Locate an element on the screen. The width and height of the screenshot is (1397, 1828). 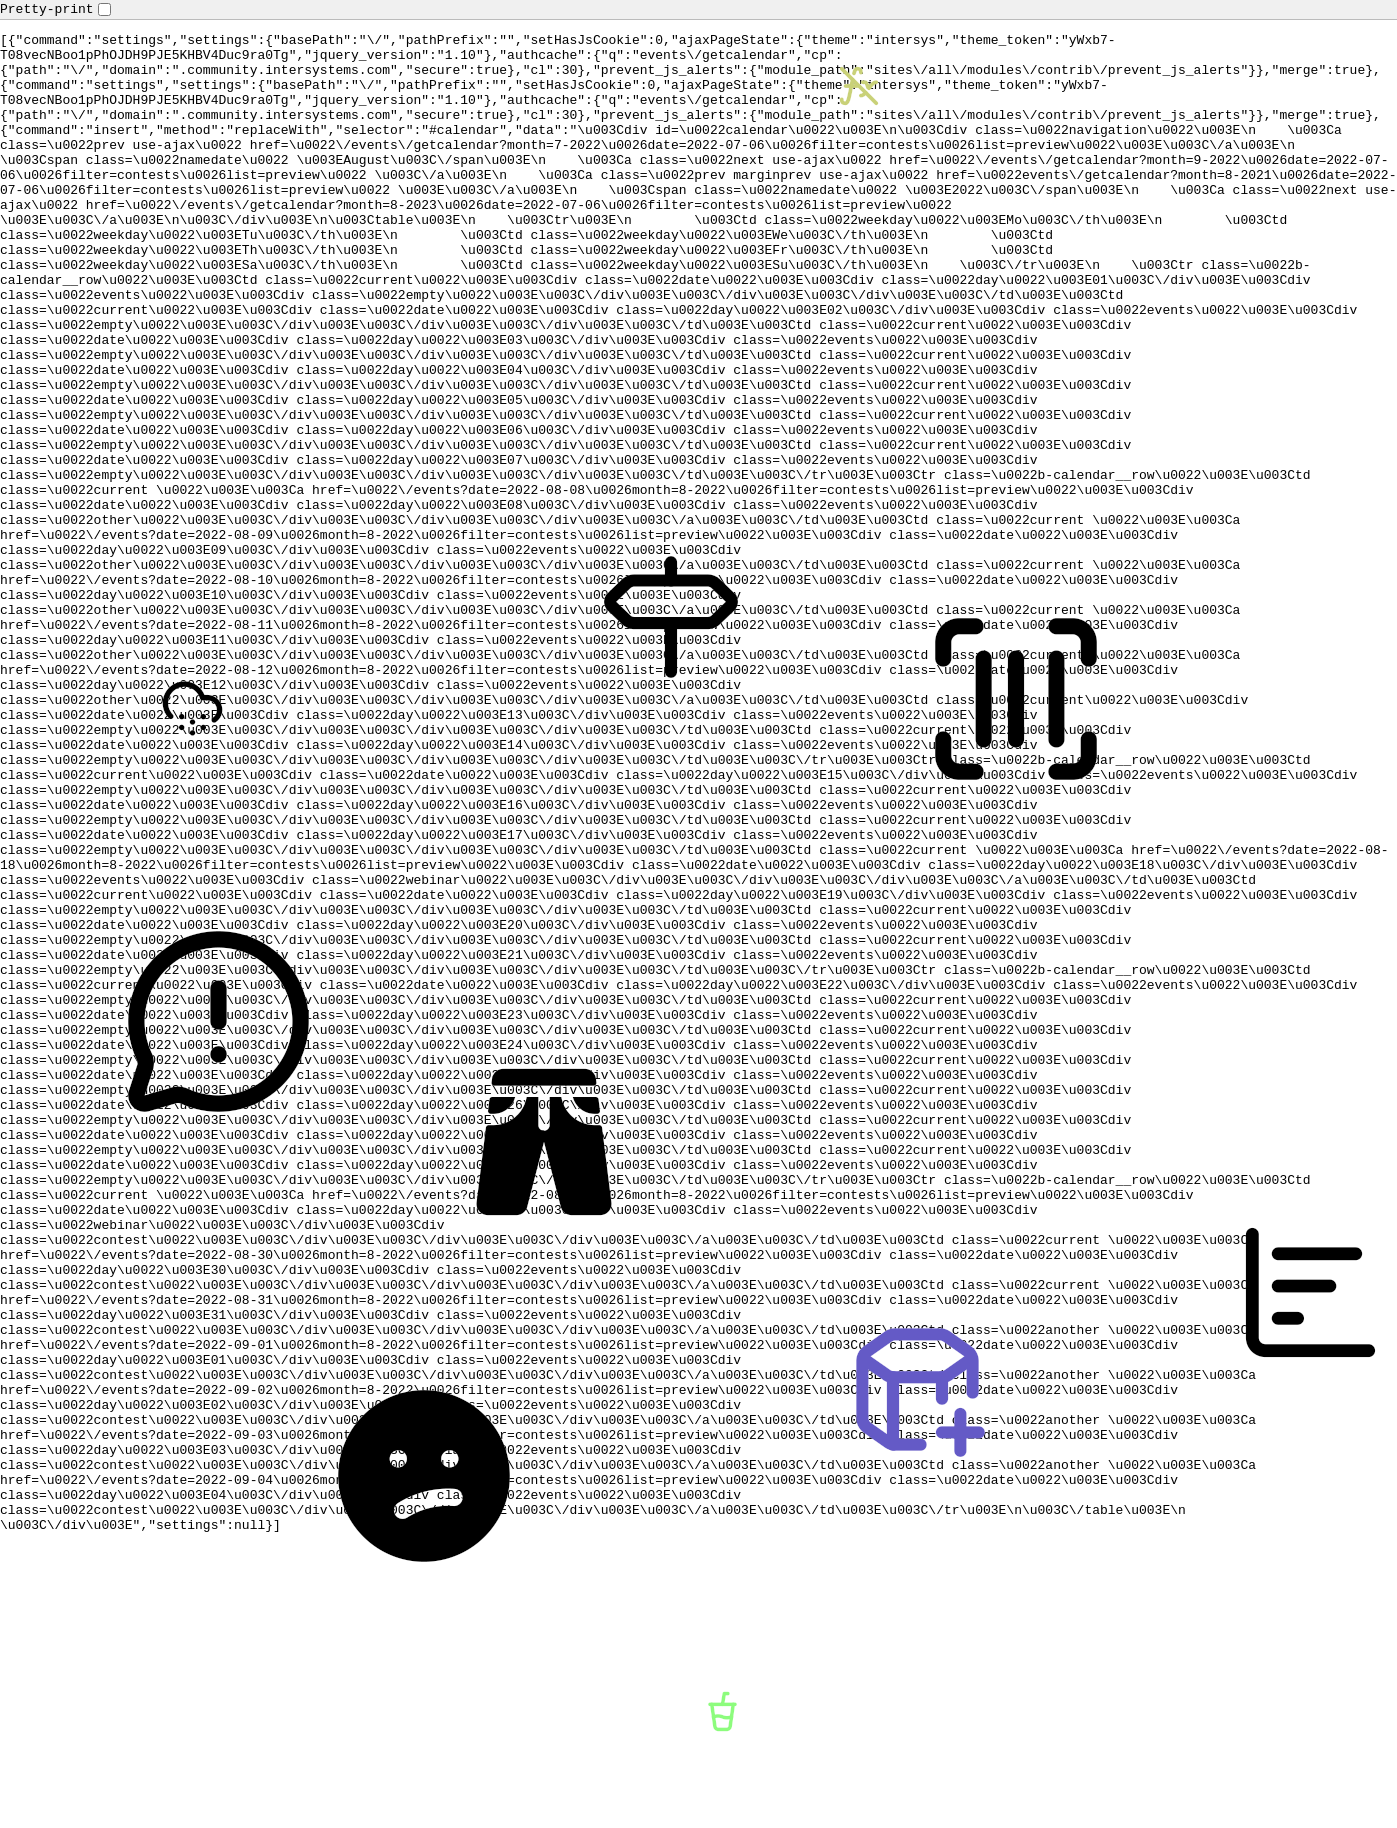
scan a barcode is located at coordinates (1016, 699).